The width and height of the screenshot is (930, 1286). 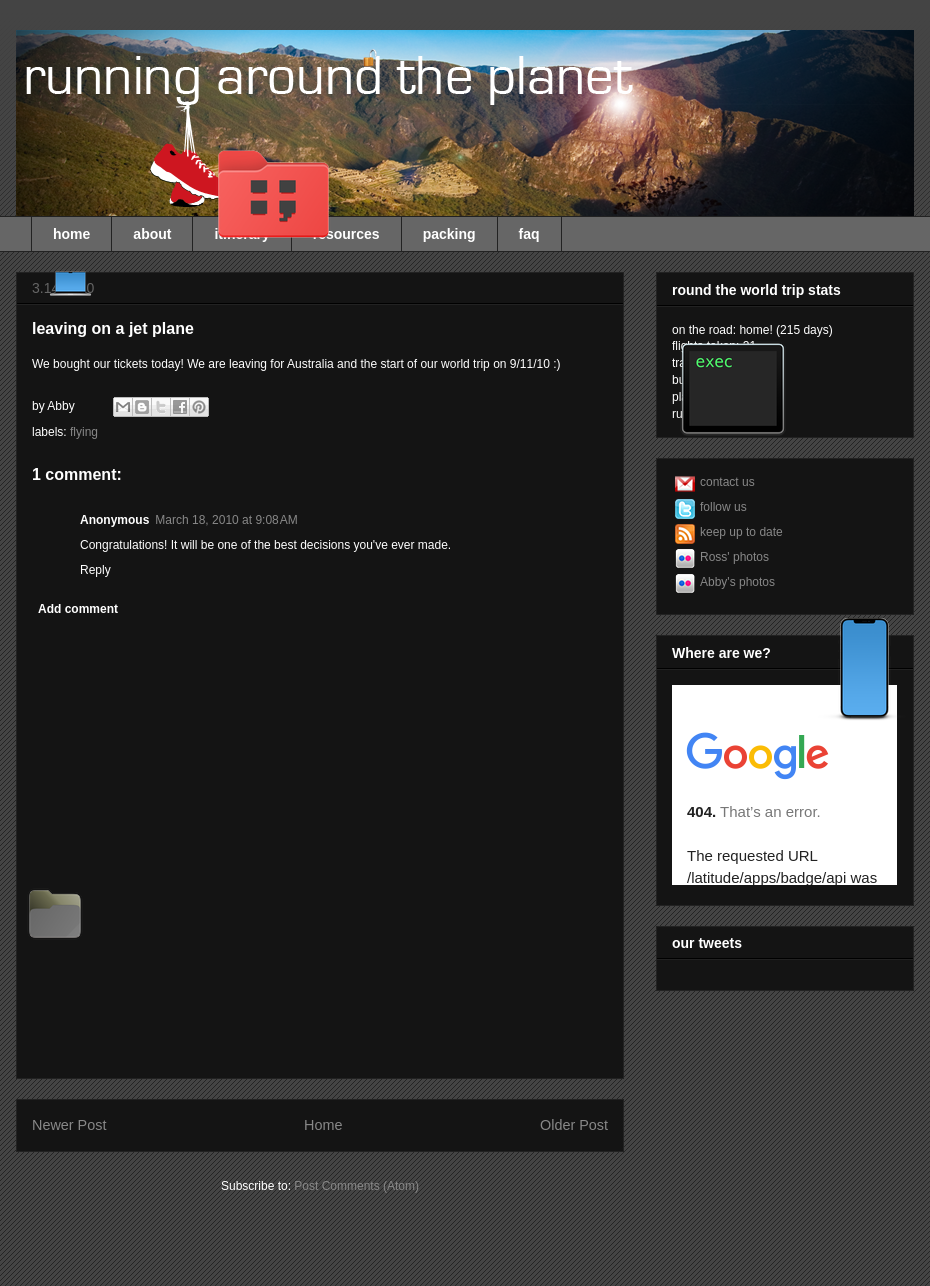 I want to click on open forth programming language projects folder, so click(x=273, y=197).